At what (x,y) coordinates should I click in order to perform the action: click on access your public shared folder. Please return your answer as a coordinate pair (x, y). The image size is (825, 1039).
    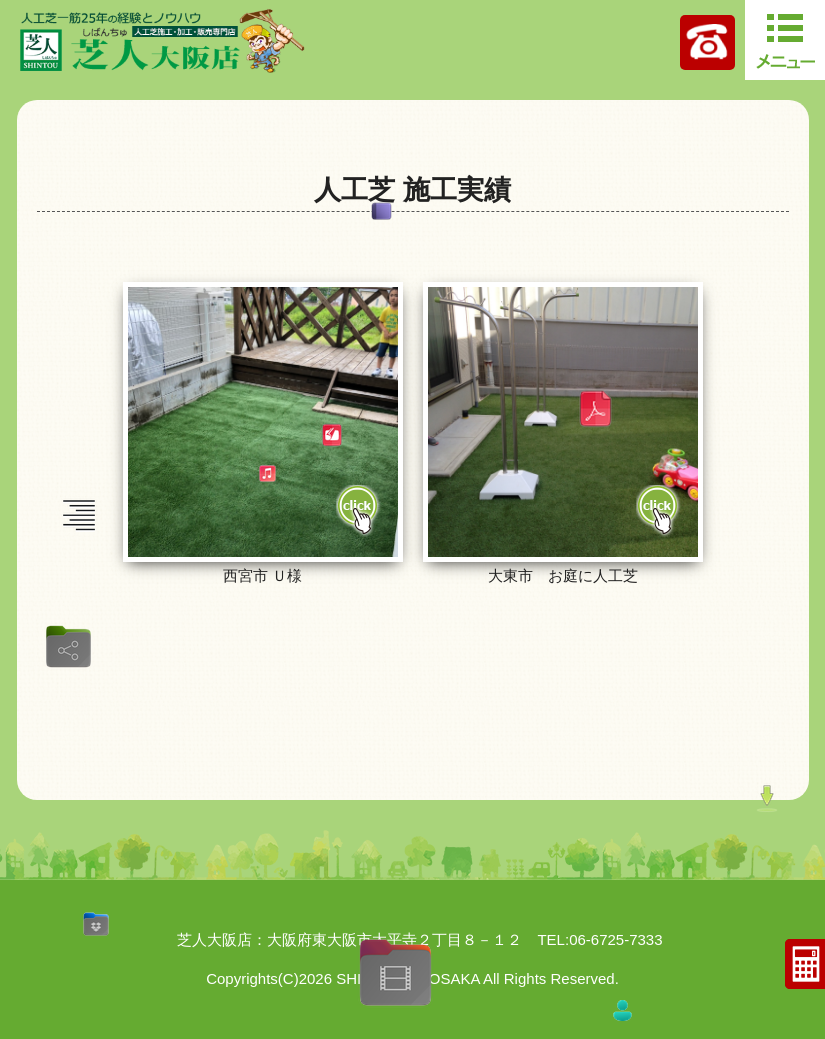
    Looking at the image, I should click on (68, 646).